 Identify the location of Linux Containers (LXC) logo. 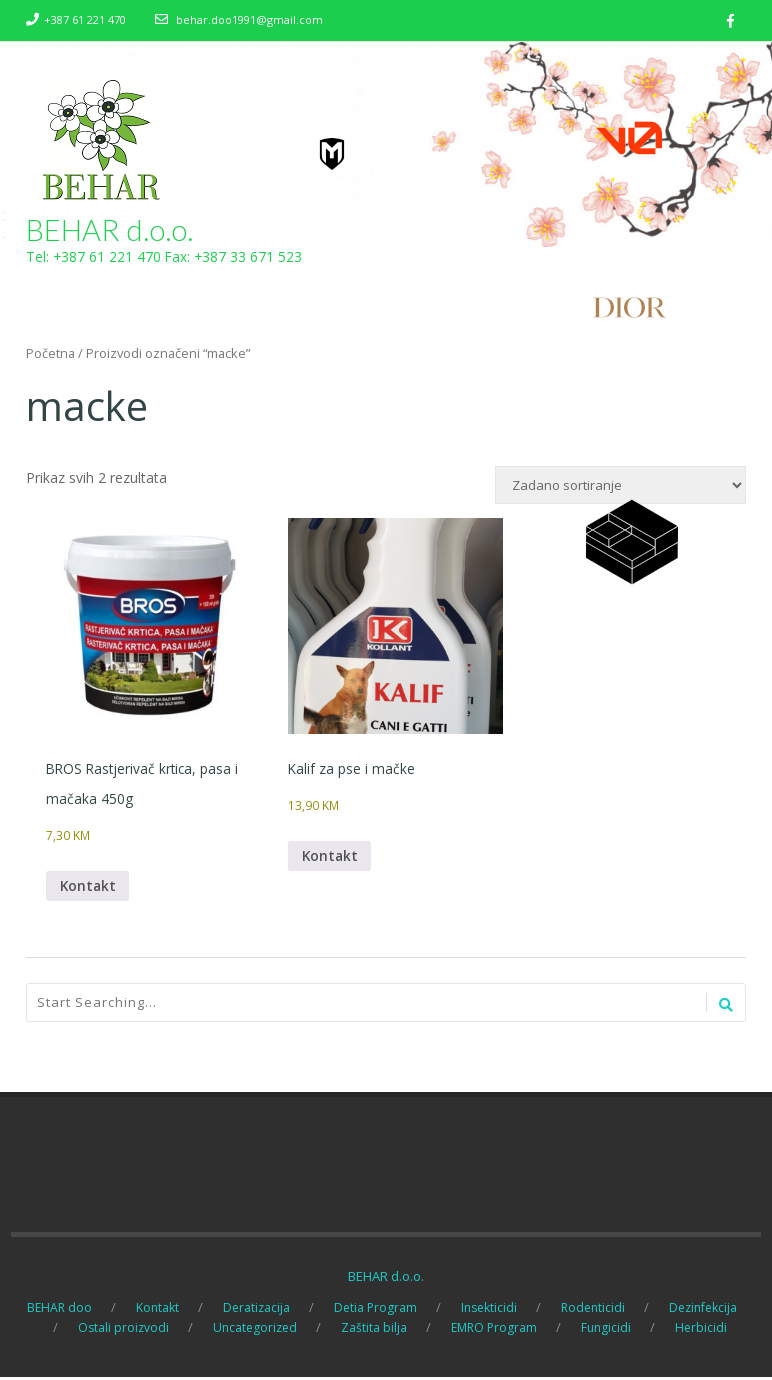
(632, 542).